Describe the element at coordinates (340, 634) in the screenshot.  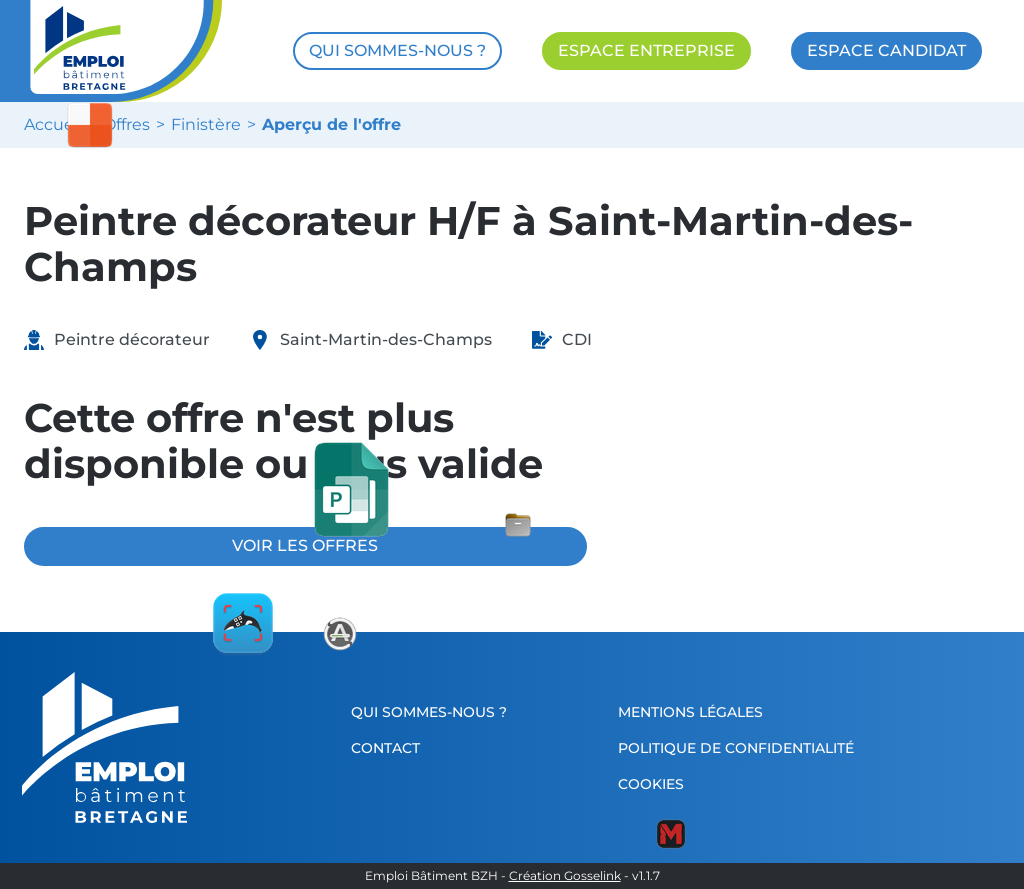
I see `open the software updater application` at that location.